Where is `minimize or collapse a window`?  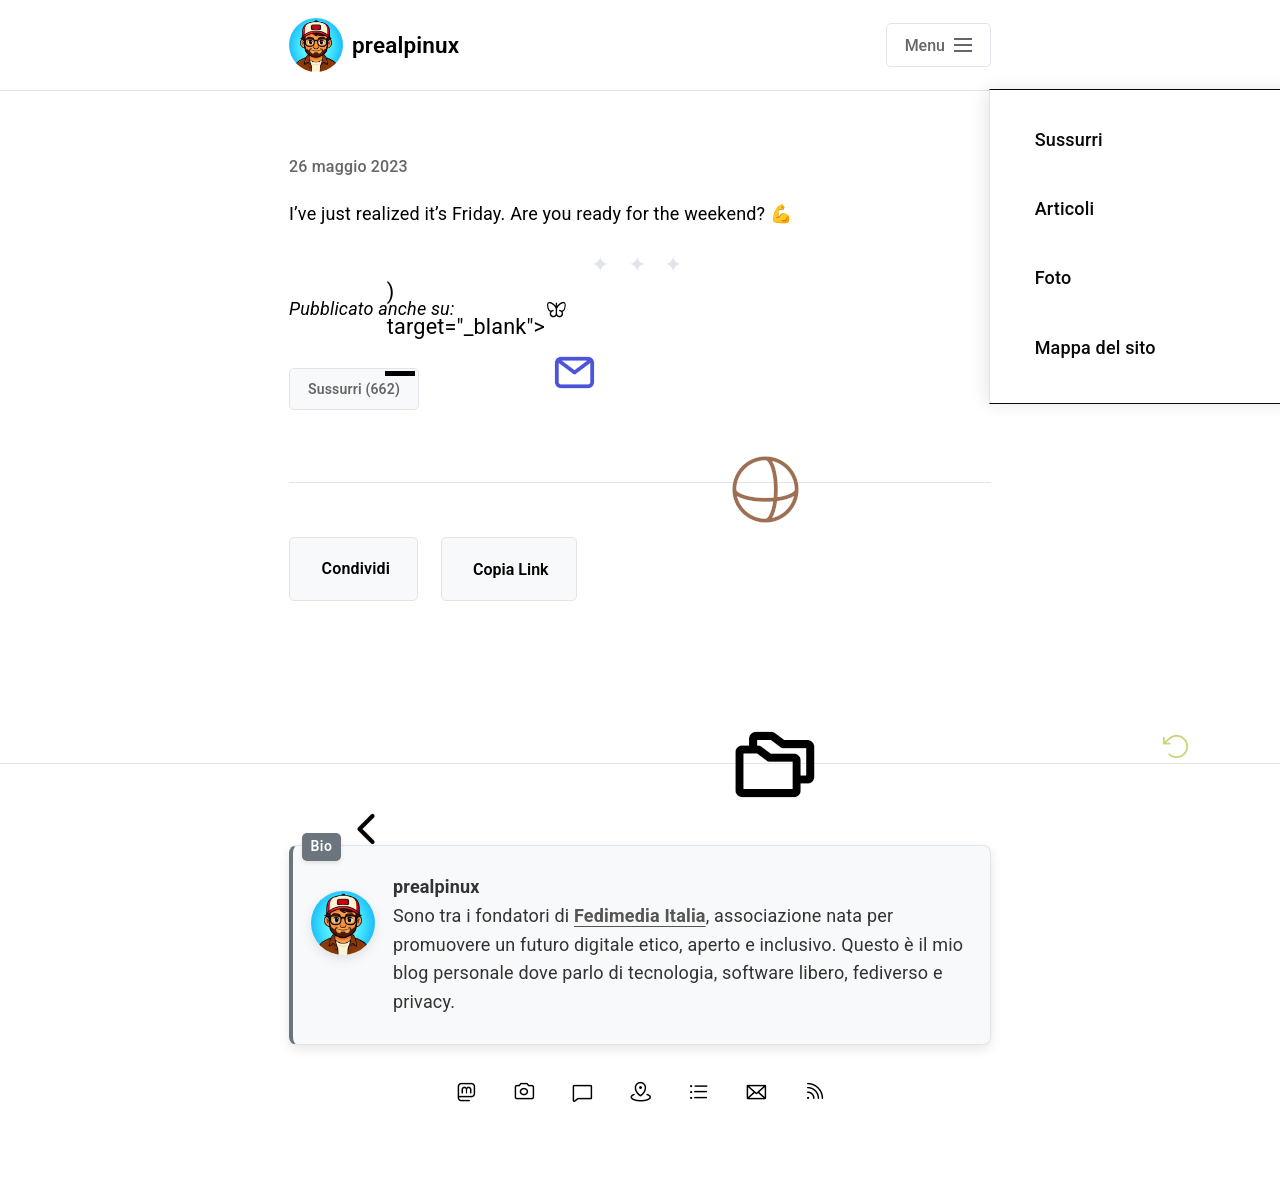
minimize or collapse a window is located at coordinates (400, 371).